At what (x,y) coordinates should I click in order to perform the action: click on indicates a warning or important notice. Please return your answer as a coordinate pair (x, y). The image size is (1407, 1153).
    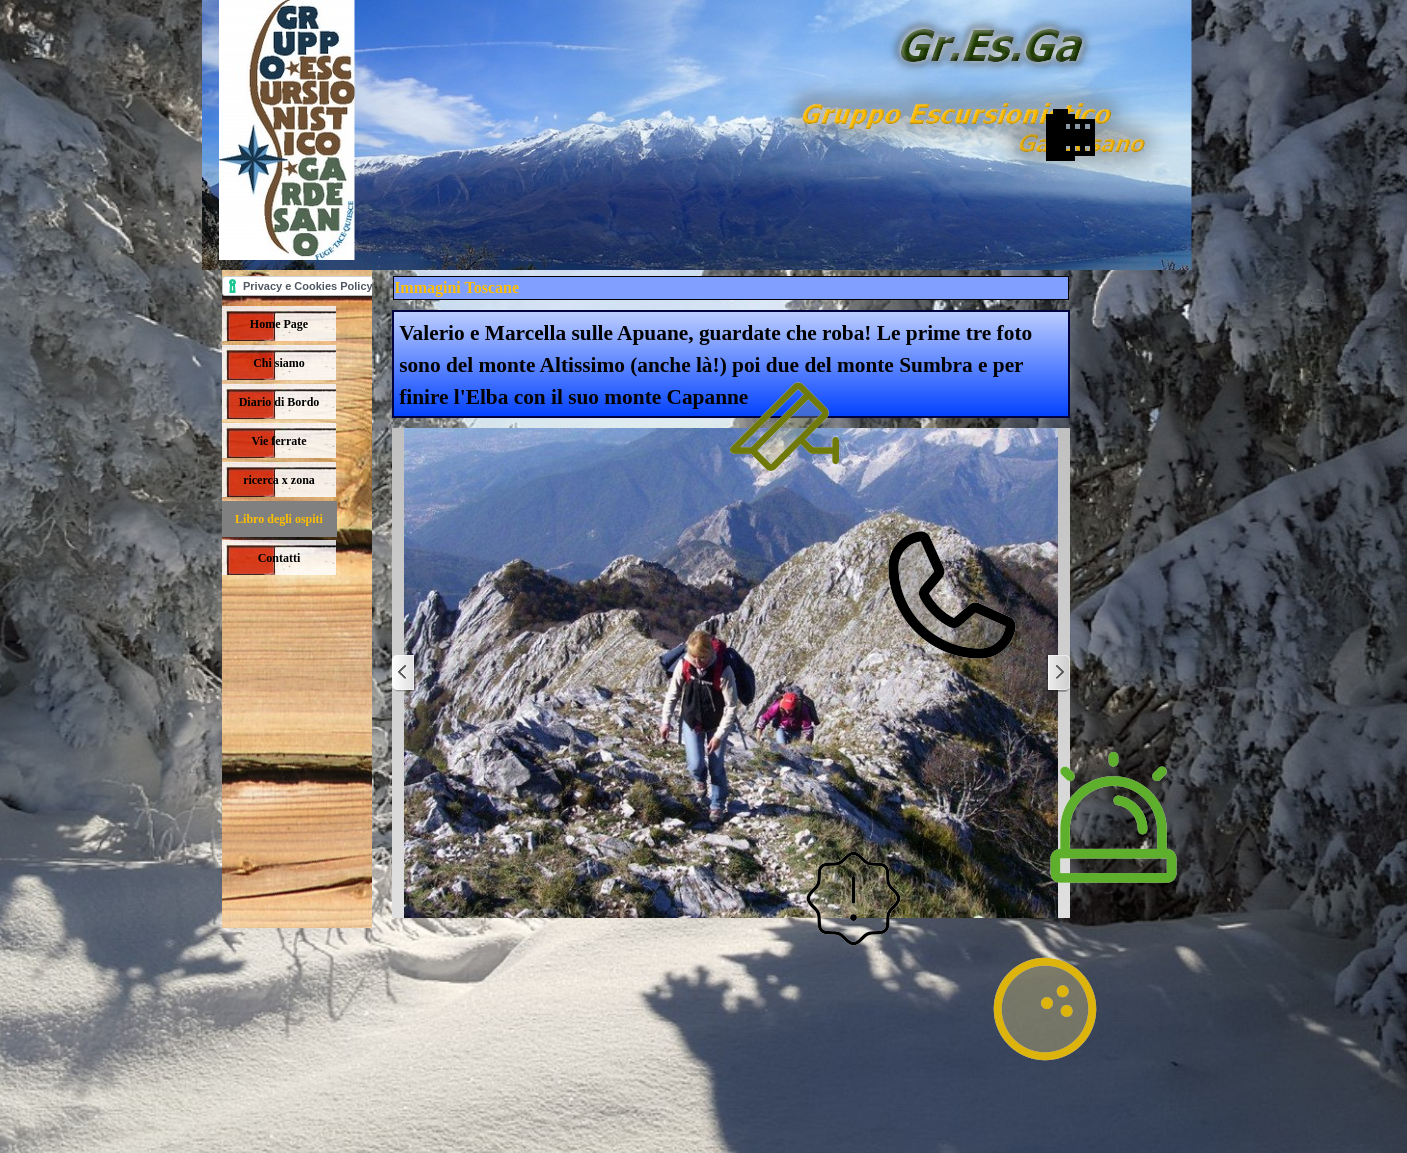
    Looking at the image, I should click on (853, 898).